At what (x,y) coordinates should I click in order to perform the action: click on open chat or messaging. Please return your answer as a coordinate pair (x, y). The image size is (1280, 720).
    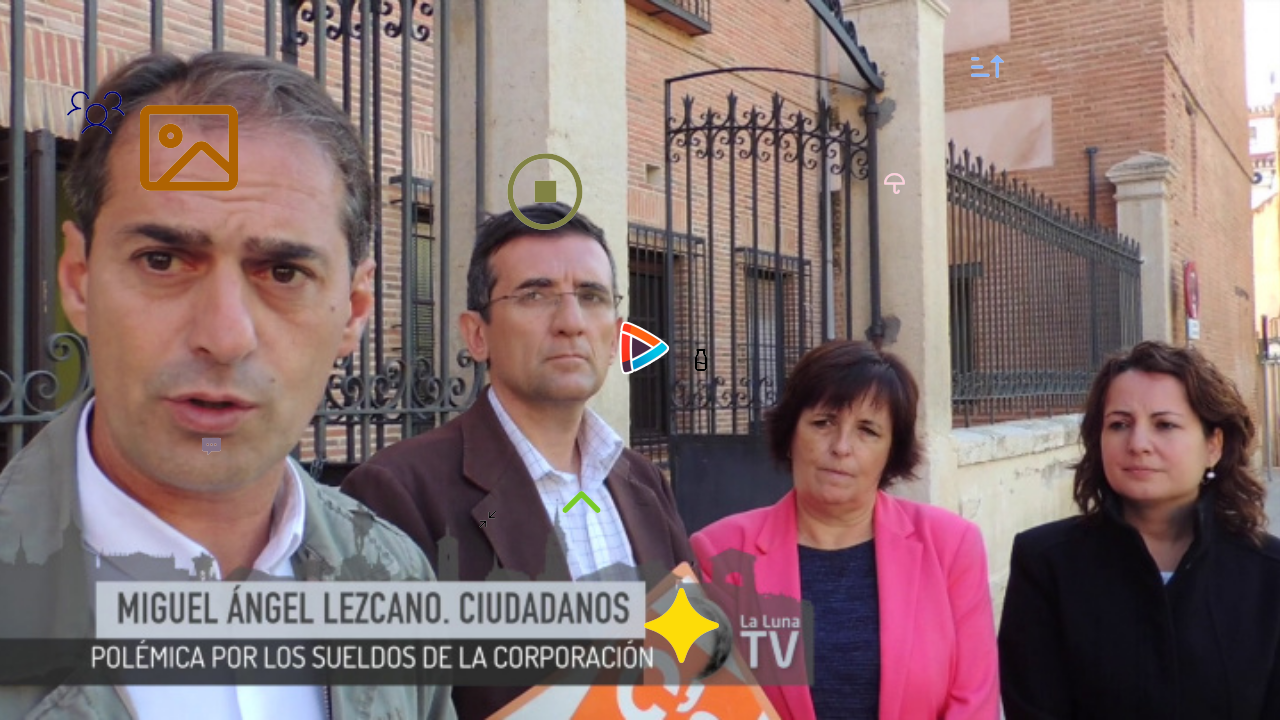
    Looking at the image, I should click on (211, 446).